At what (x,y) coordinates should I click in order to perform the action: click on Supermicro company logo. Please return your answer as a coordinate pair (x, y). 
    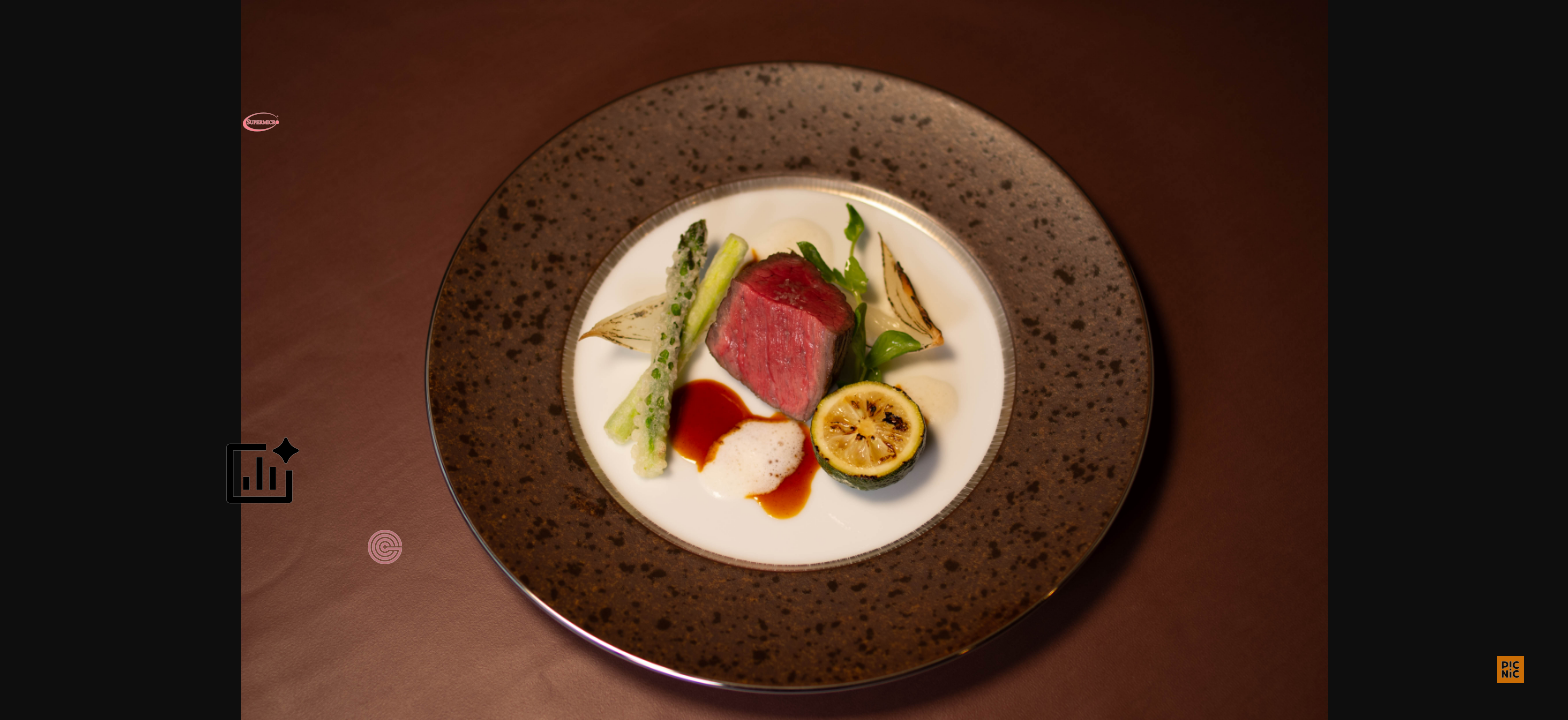
    Looking at the image, I should click on (261, 122).